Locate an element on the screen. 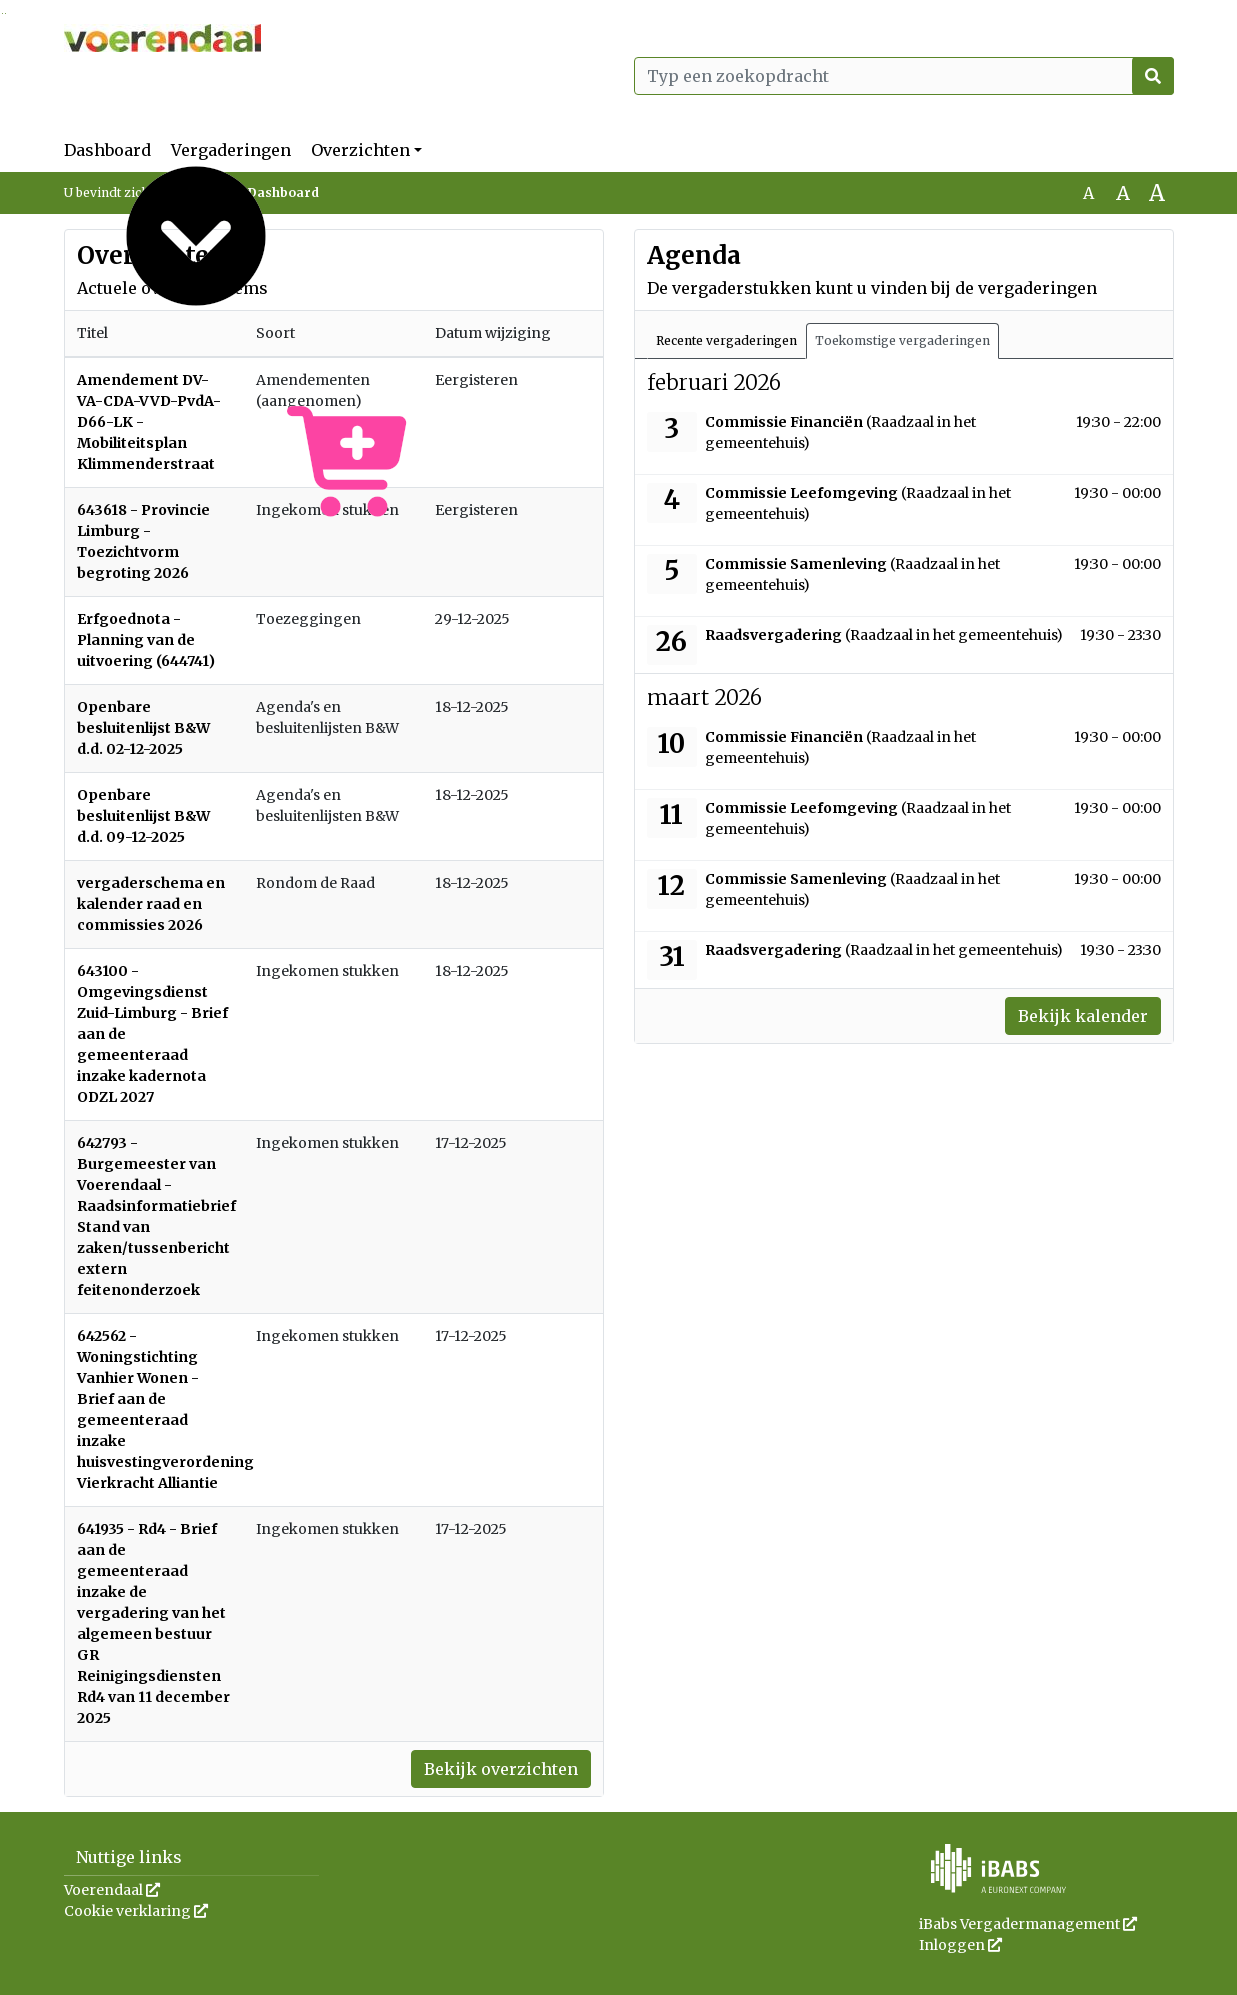 The image size is (1237, 1995). expand content or show more details is located at coordinates (196, 236).